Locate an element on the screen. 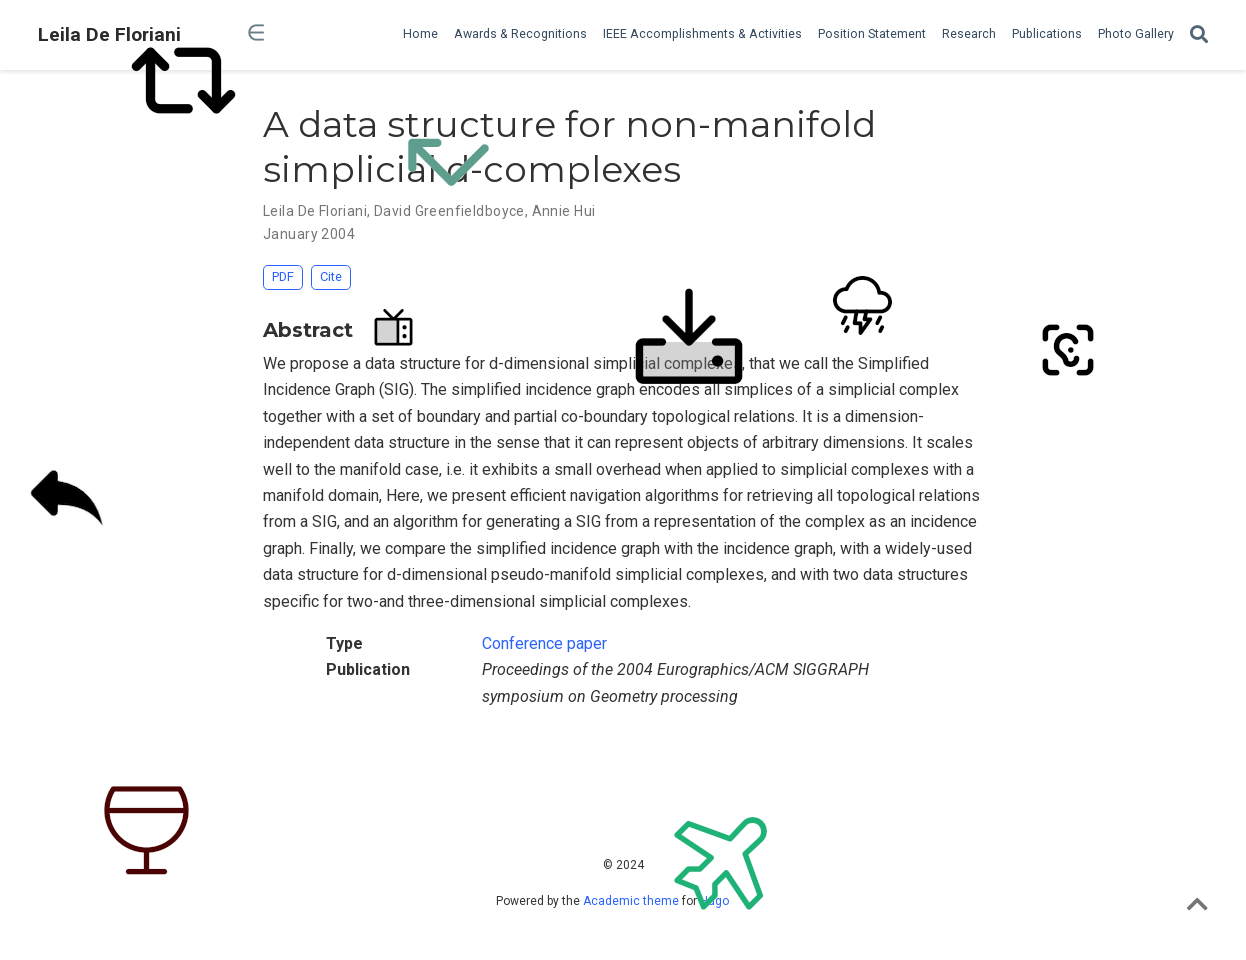  scan or identify using ear biometrics is located at coordinates (1068, 350).